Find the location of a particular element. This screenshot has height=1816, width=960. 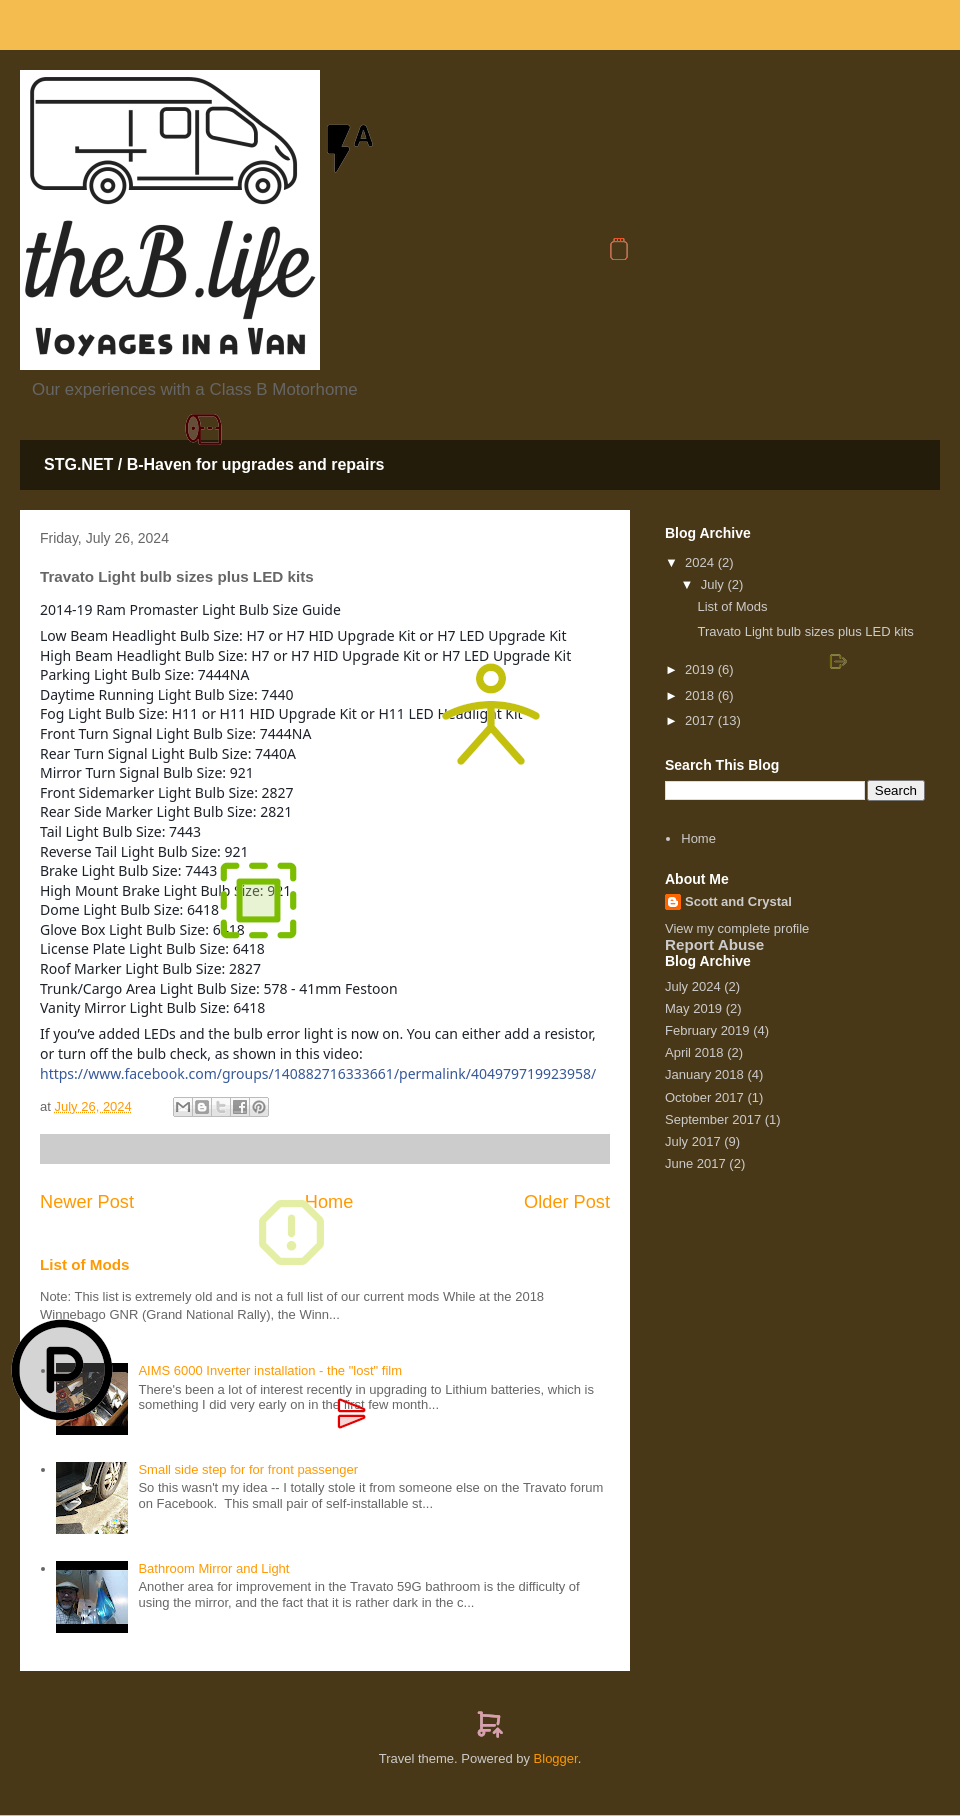

enable automatic flash mode for camera is located at coordinates (349, 149).